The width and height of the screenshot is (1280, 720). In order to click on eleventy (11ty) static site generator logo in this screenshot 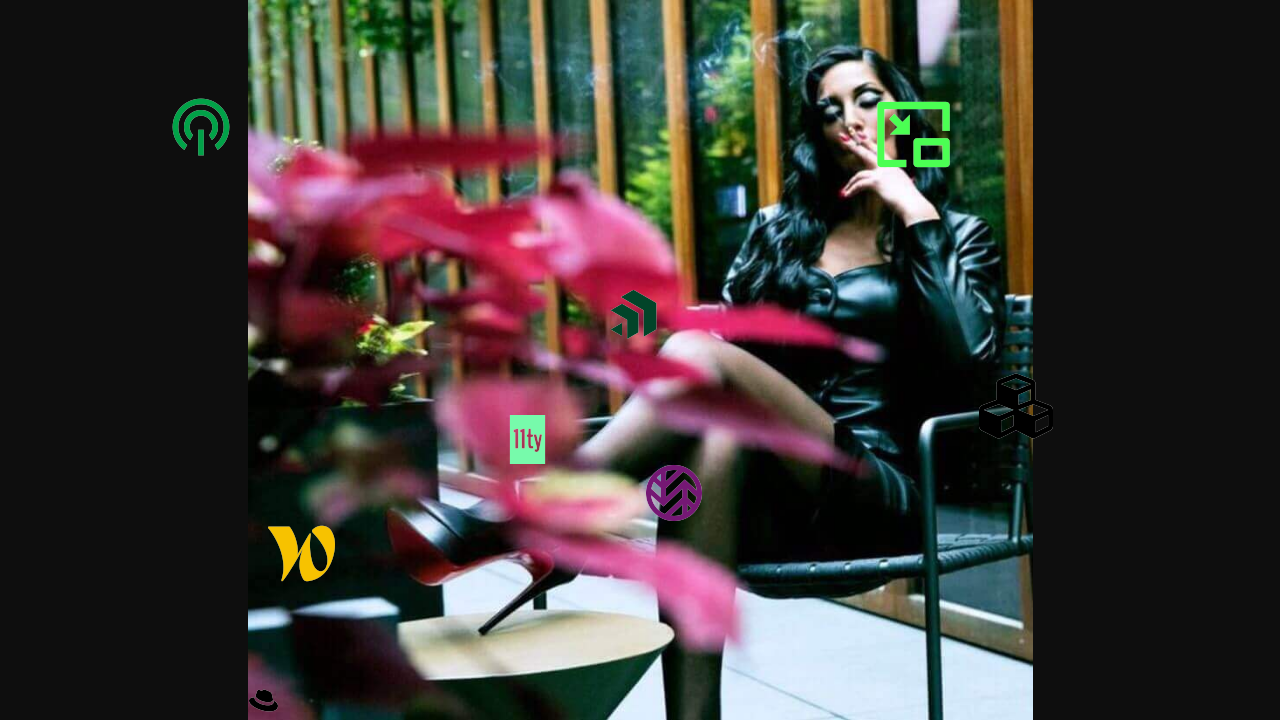, I will do `click(527, 439)`.